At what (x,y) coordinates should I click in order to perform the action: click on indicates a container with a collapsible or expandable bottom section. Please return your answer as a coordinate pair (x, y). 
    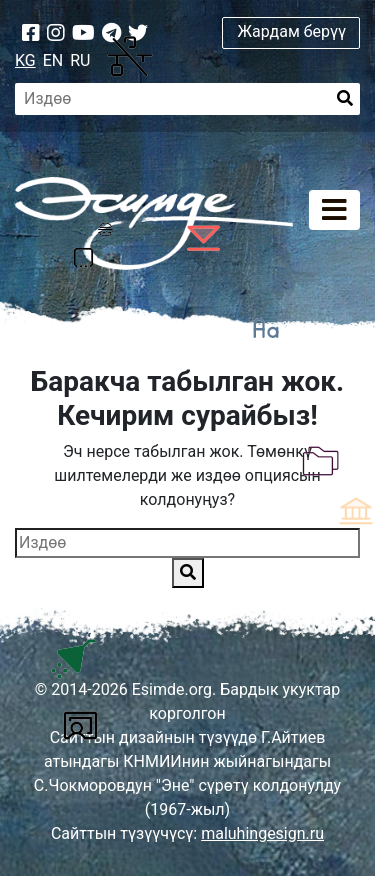
    Looking at the image, I should click on (83, 257).